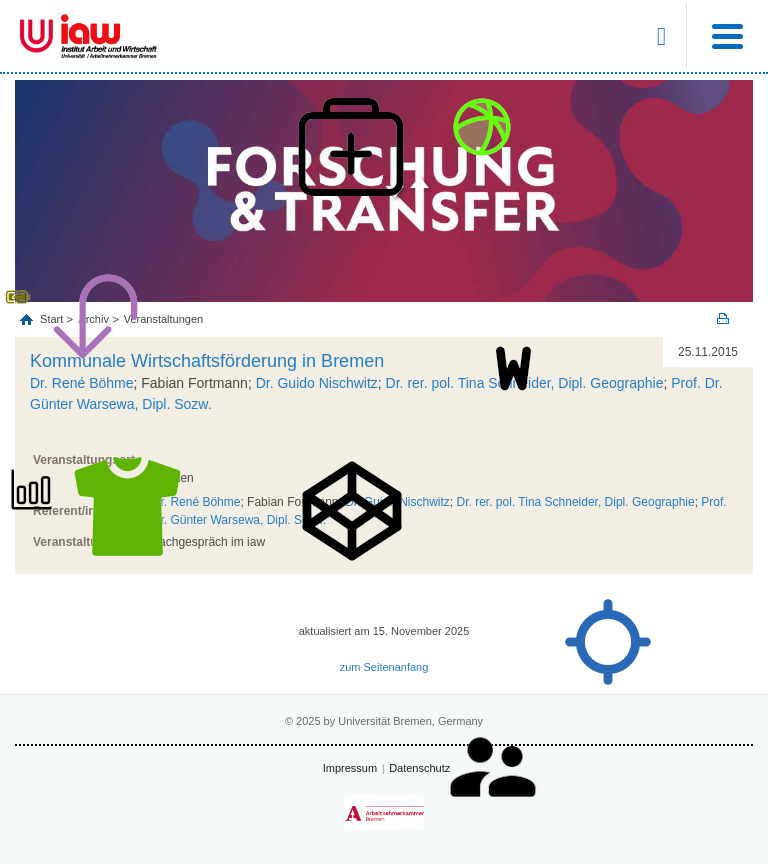 This screenshot has height=864, width=768. Describe the element at coordinates (608, 642) in the screenshot. I see `find my current location` at that location.